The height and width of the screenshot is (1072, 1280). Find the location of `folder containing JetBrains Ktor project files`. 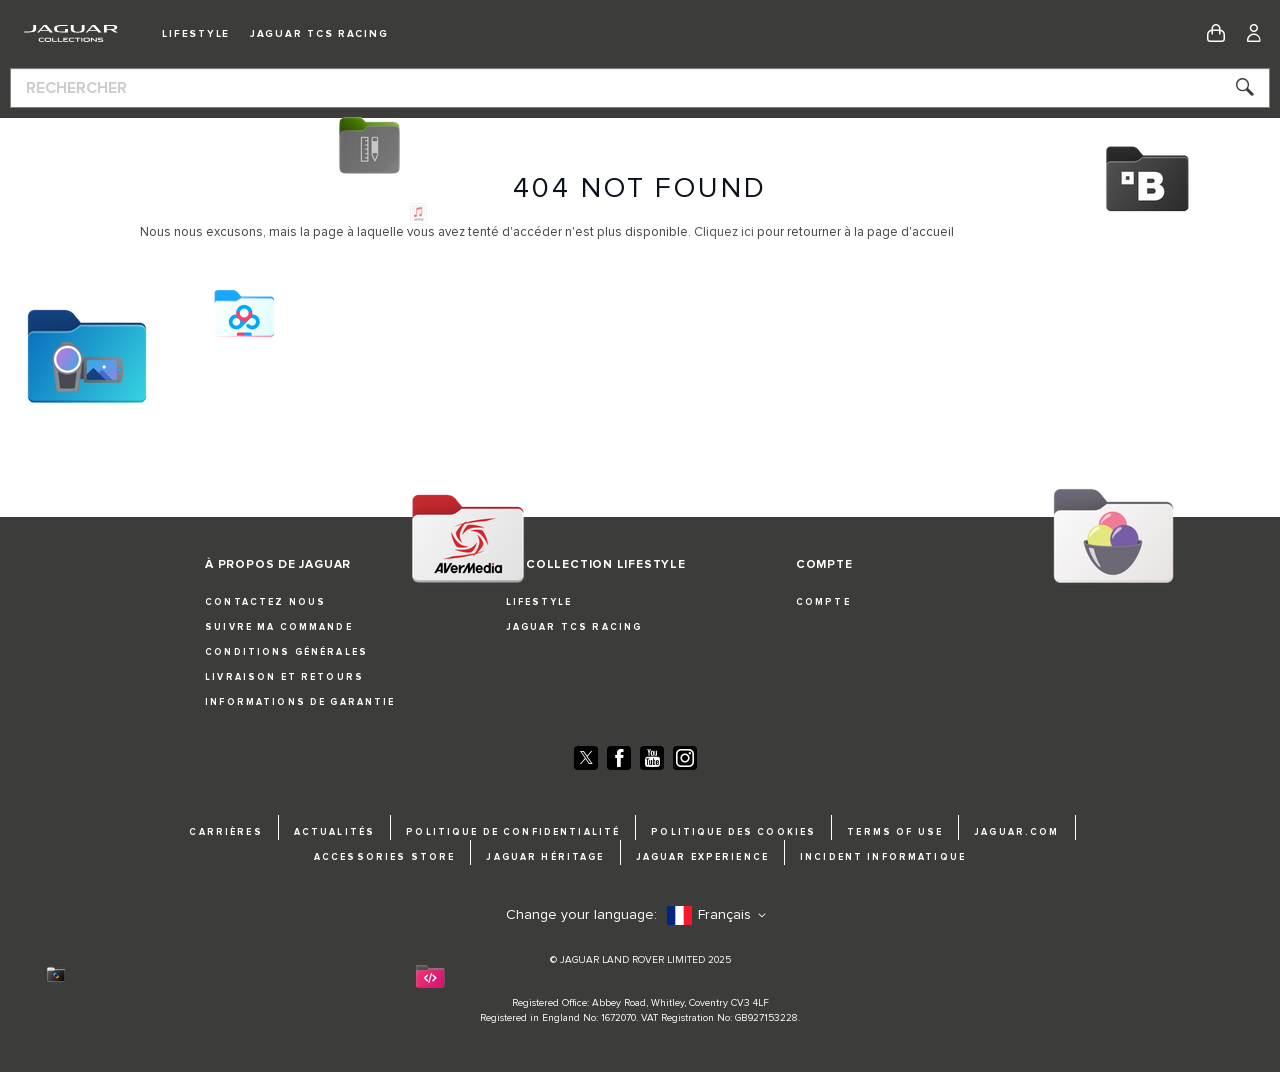

folder containing JetBrains Ktor project files is located at coordinates (56, 975).